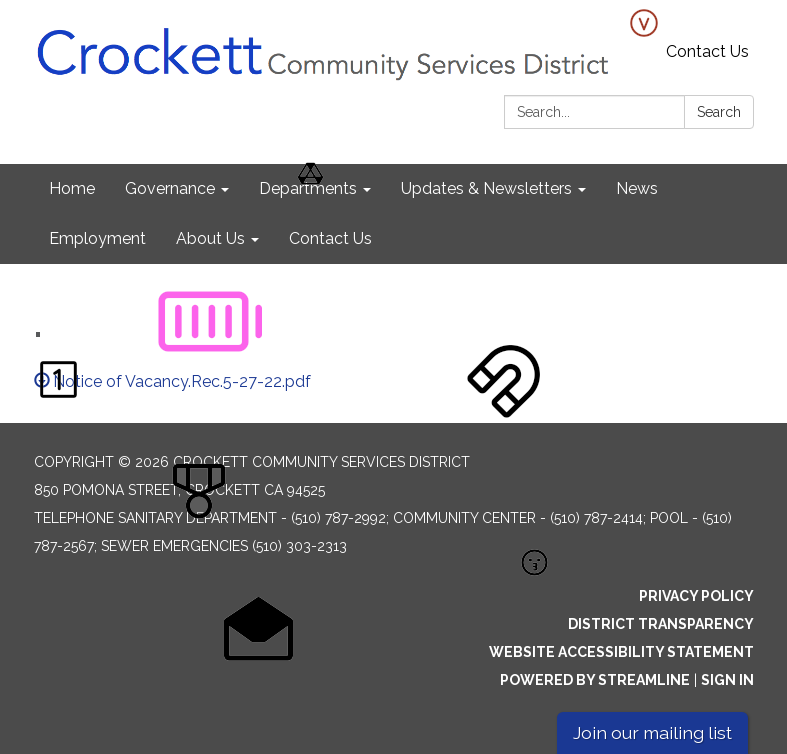  I want to click on indicates the first item or step in a sequence, so click(58, 379).